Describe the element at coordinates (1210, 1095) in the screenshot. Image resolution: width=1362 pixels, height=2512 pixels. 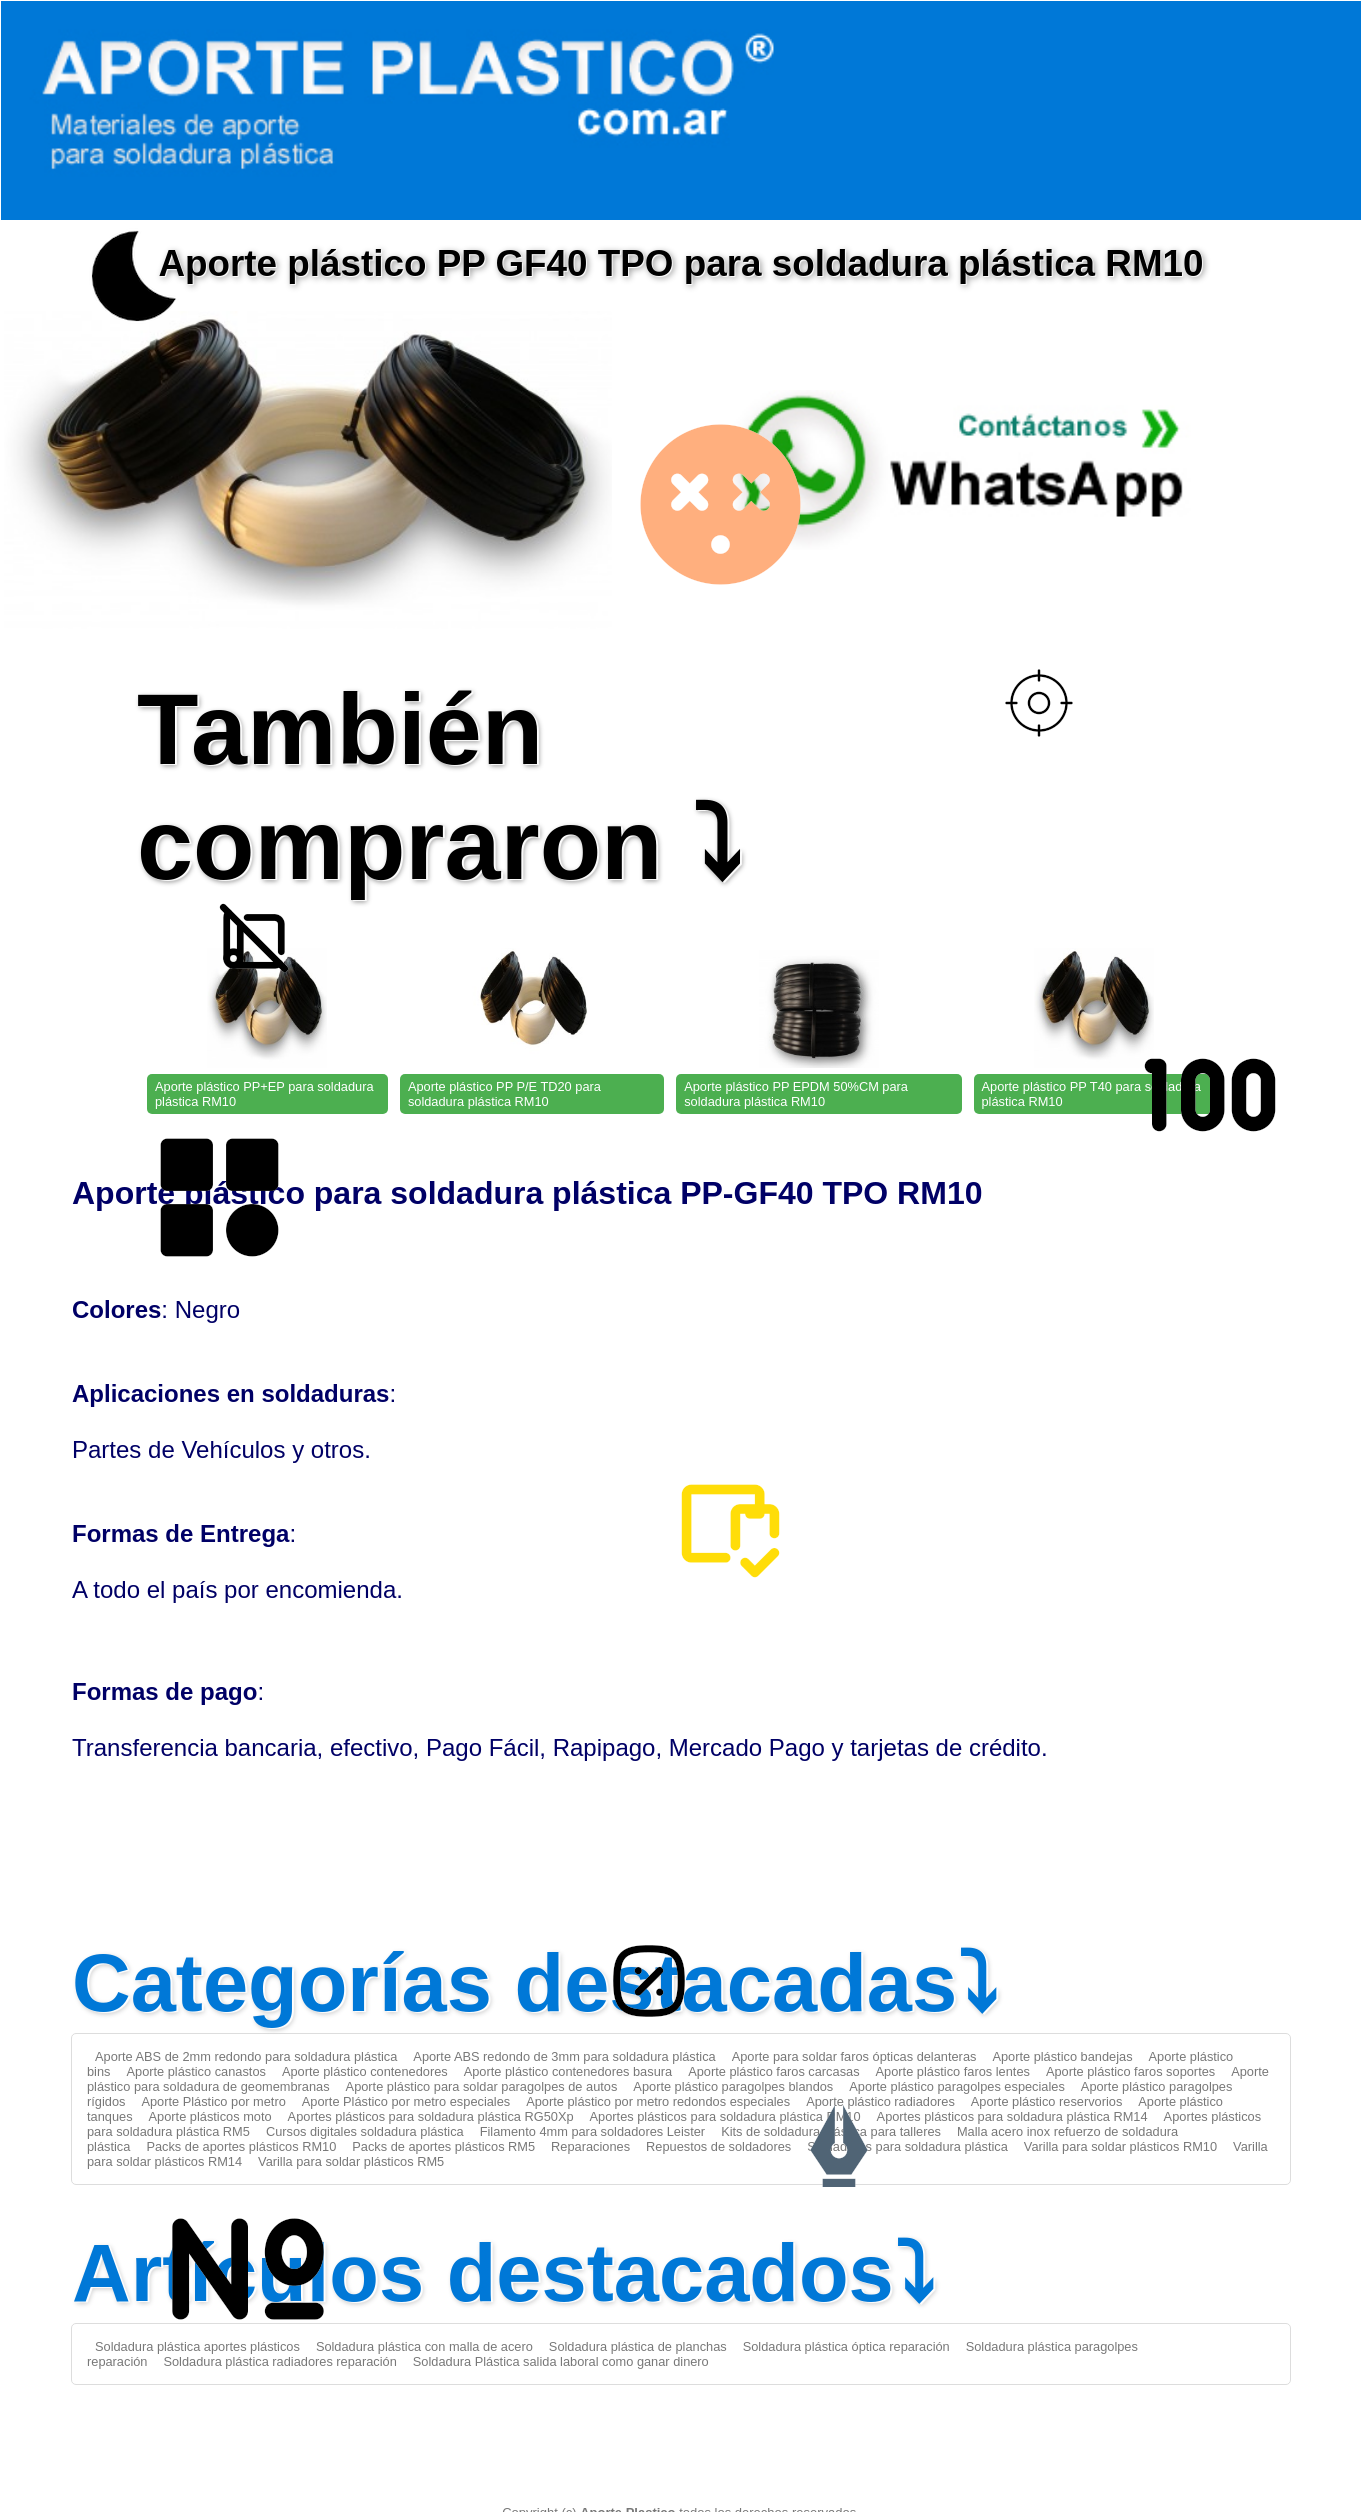
I see `indicates a perfect score or 100% completion` at that location.